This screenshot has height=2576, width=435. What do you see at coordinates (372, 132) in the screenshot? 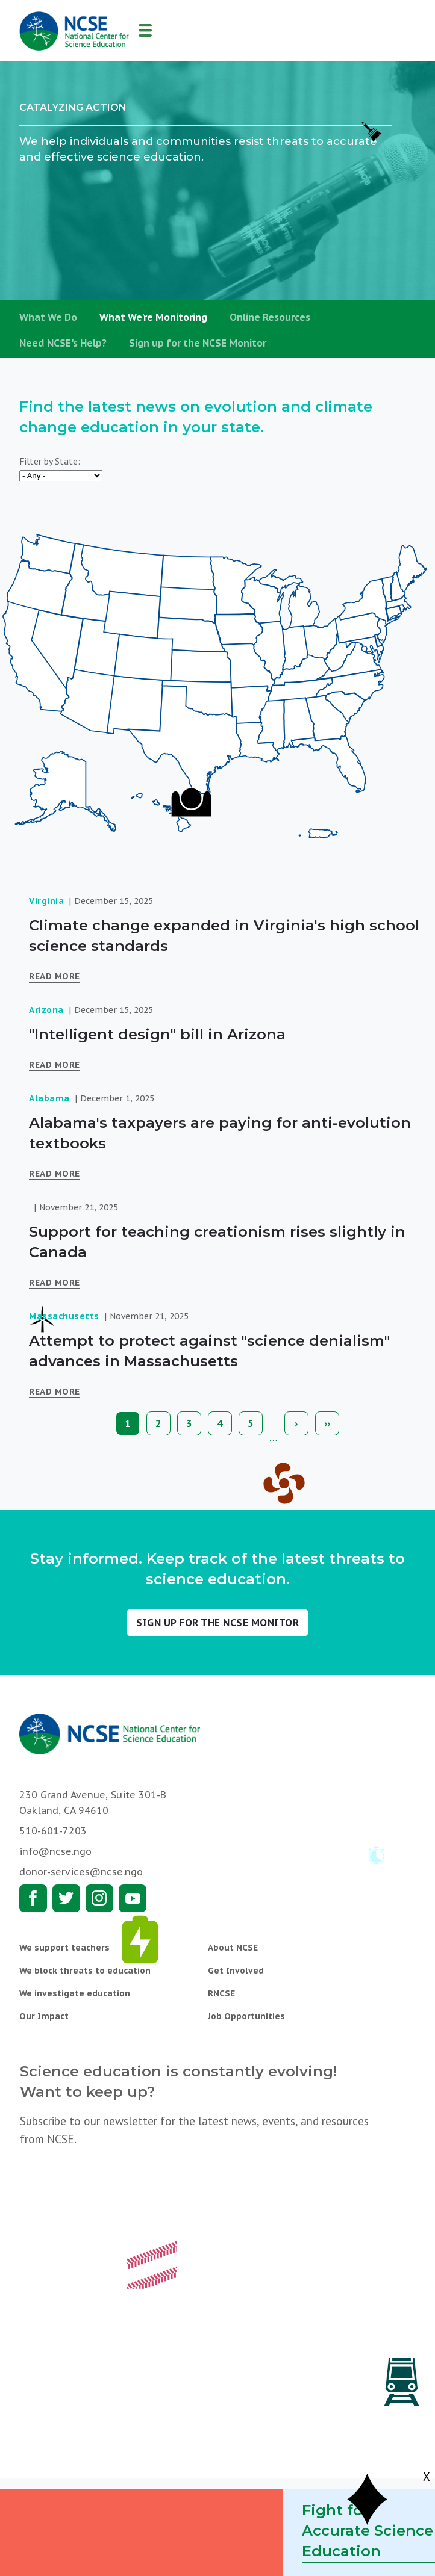
I see `access painting or drawing tools` at bounding box center [372, 132].